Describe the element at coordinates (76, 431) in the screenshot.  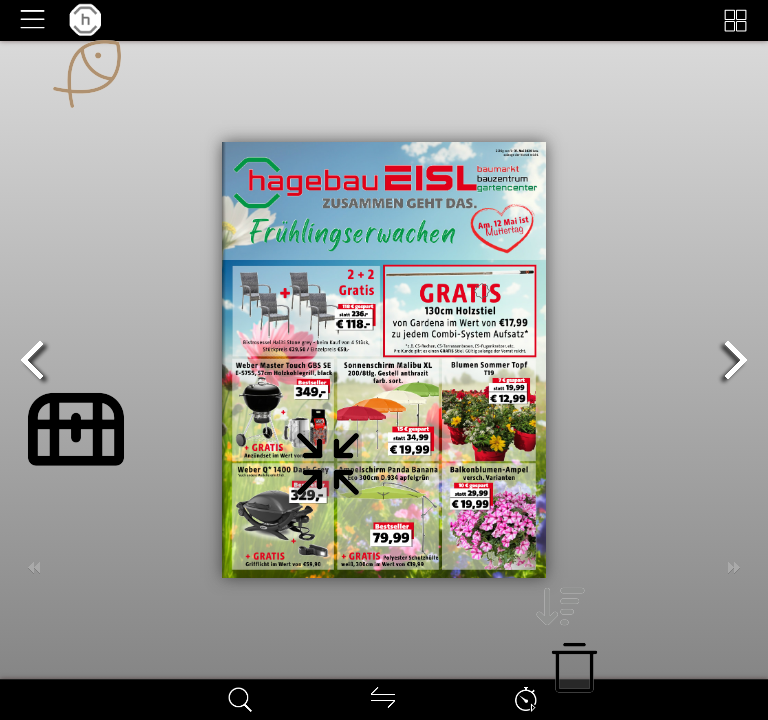
I see `access stored rewards or collectibles` at that location.